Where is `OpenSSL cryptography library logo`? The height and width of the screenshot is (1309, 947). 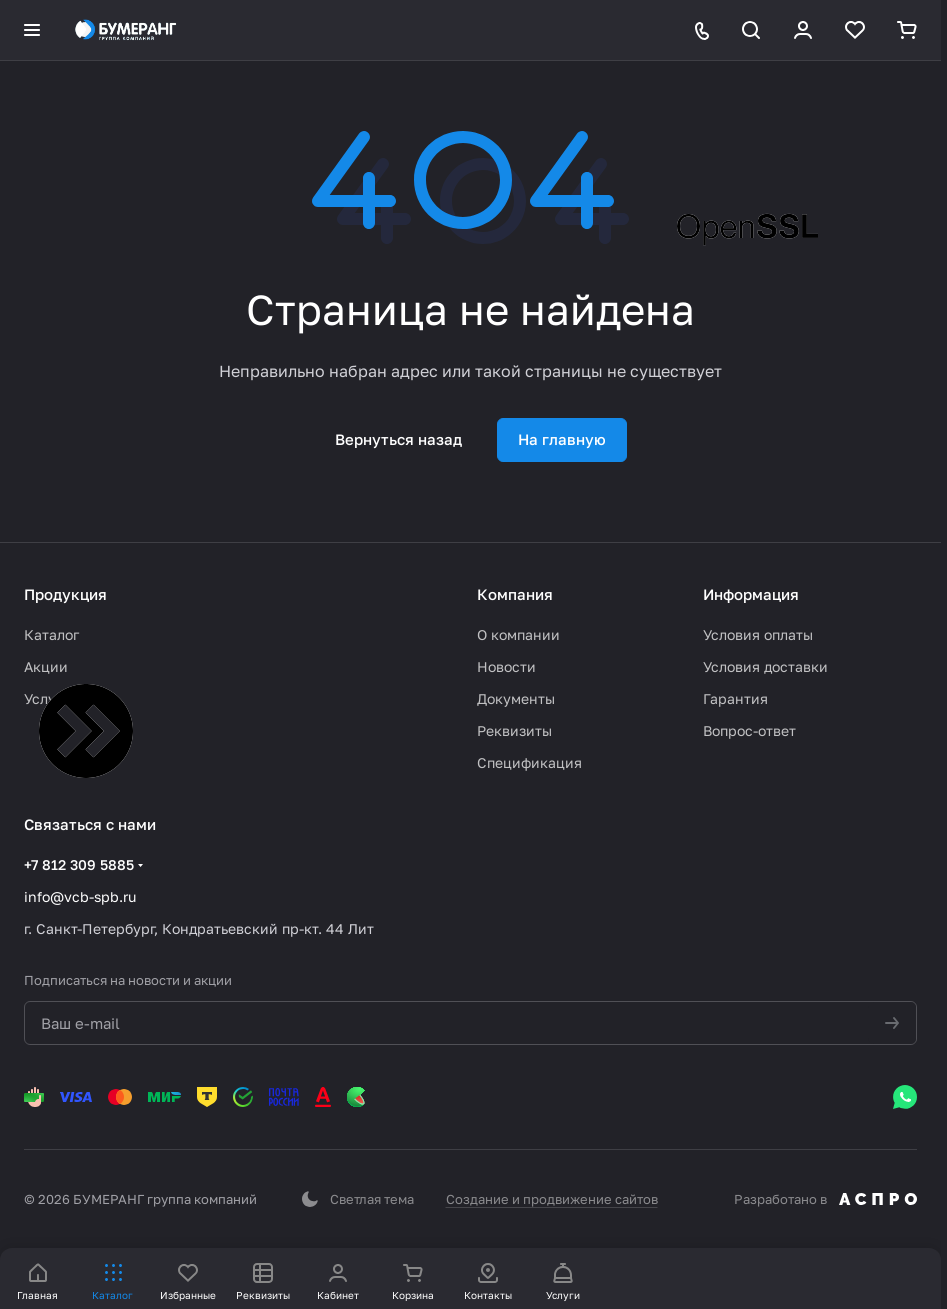 OpenSSL cryptography library logo is located at coordinates (747, 229).